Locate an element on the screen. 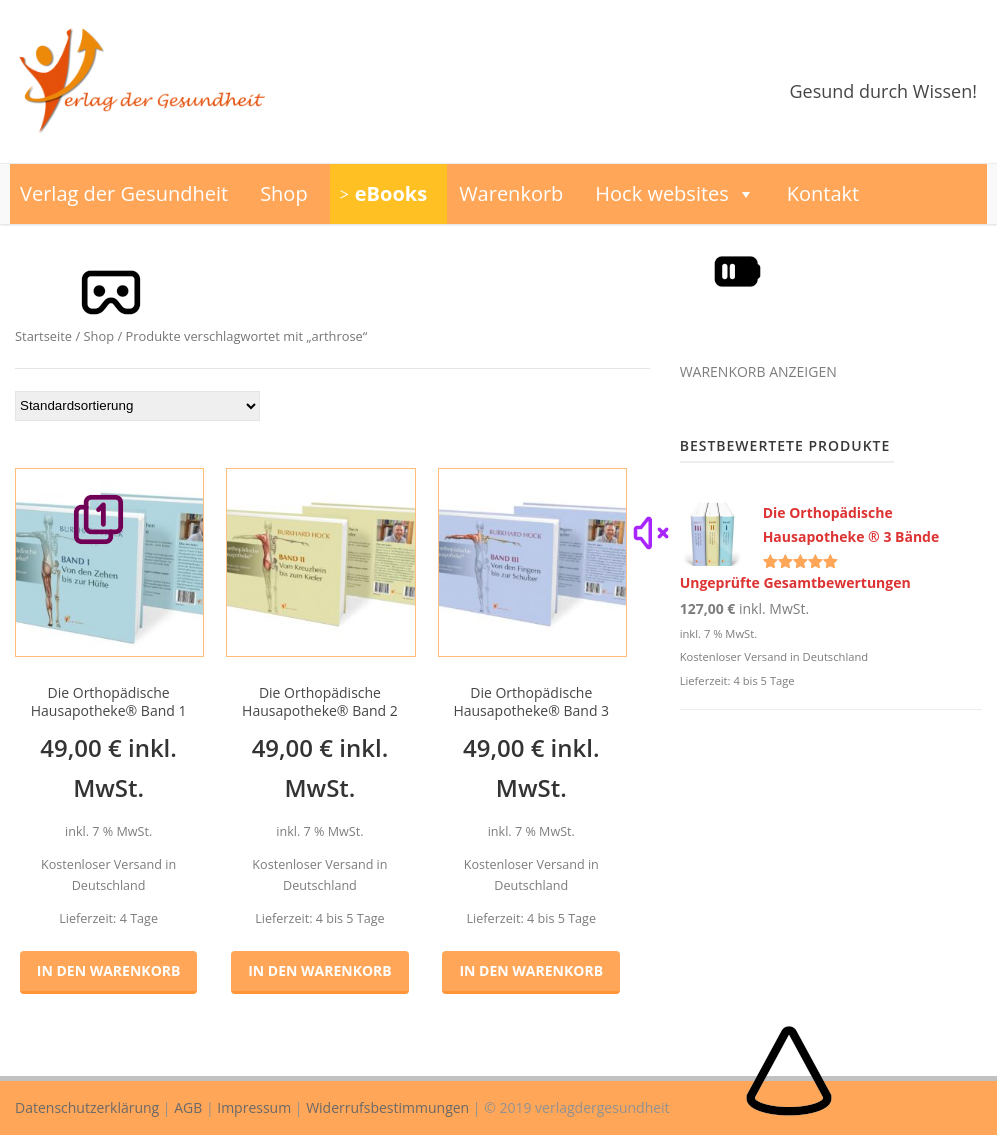  mute audio or sound is located at coordinates (652, 533).